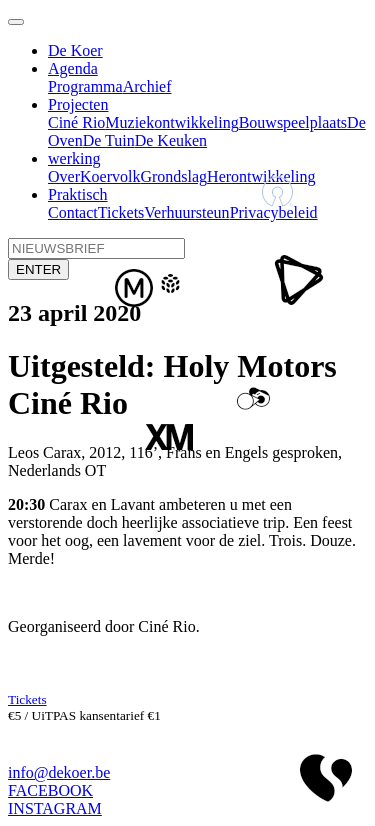 This screenshot has height=826, width=375. Describe the element at coordinates (299, 280) in the screenshot. I see `open CiviCRM application` at that location.